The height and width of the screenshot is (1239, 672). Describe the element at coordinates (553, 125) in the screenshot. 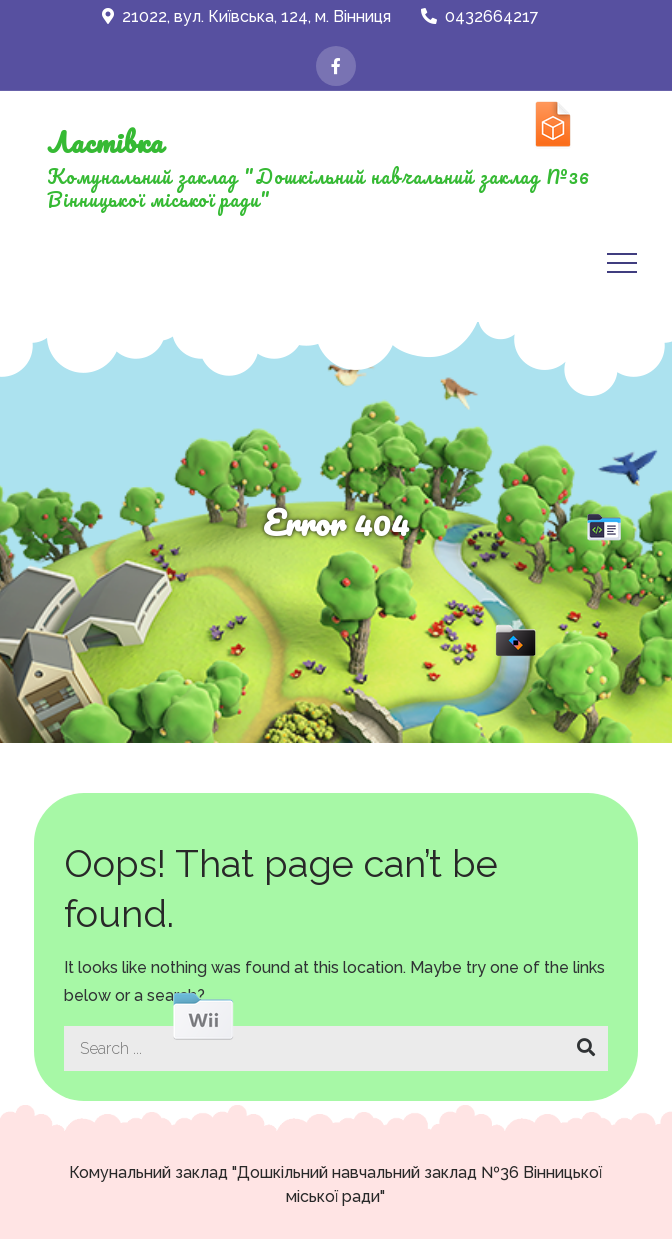

I see `open a blender 3d project file` at that location.